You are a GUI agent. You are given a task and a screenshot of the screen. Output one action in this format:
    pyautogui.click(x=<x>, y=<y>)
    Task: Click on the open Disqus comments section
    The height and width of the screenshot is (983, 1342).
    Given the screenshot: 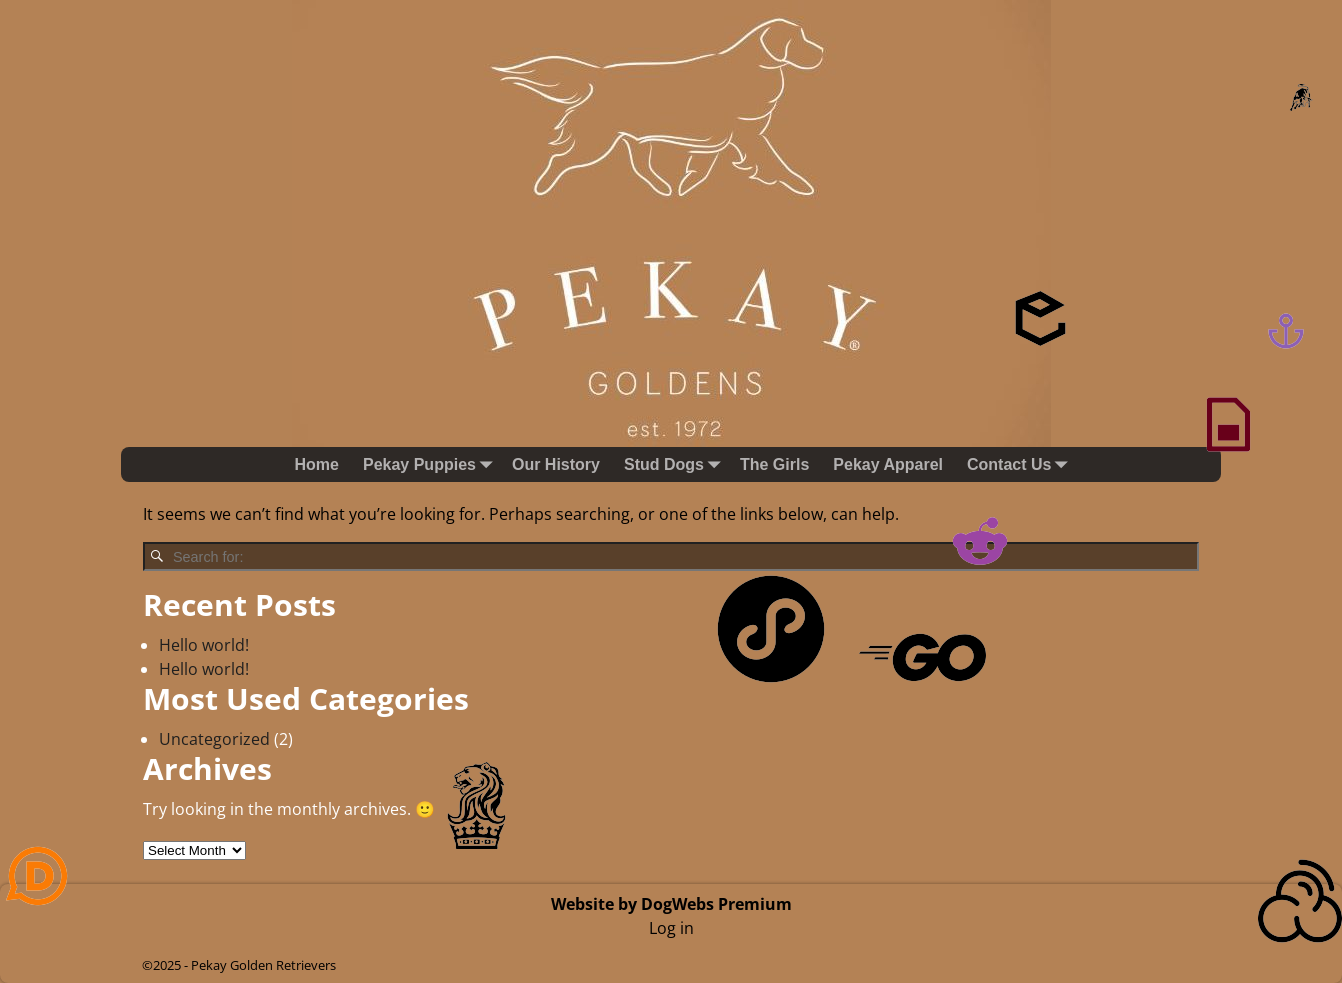 What is the action you would take?
    pyautogui.click(x=38, y=876)
    